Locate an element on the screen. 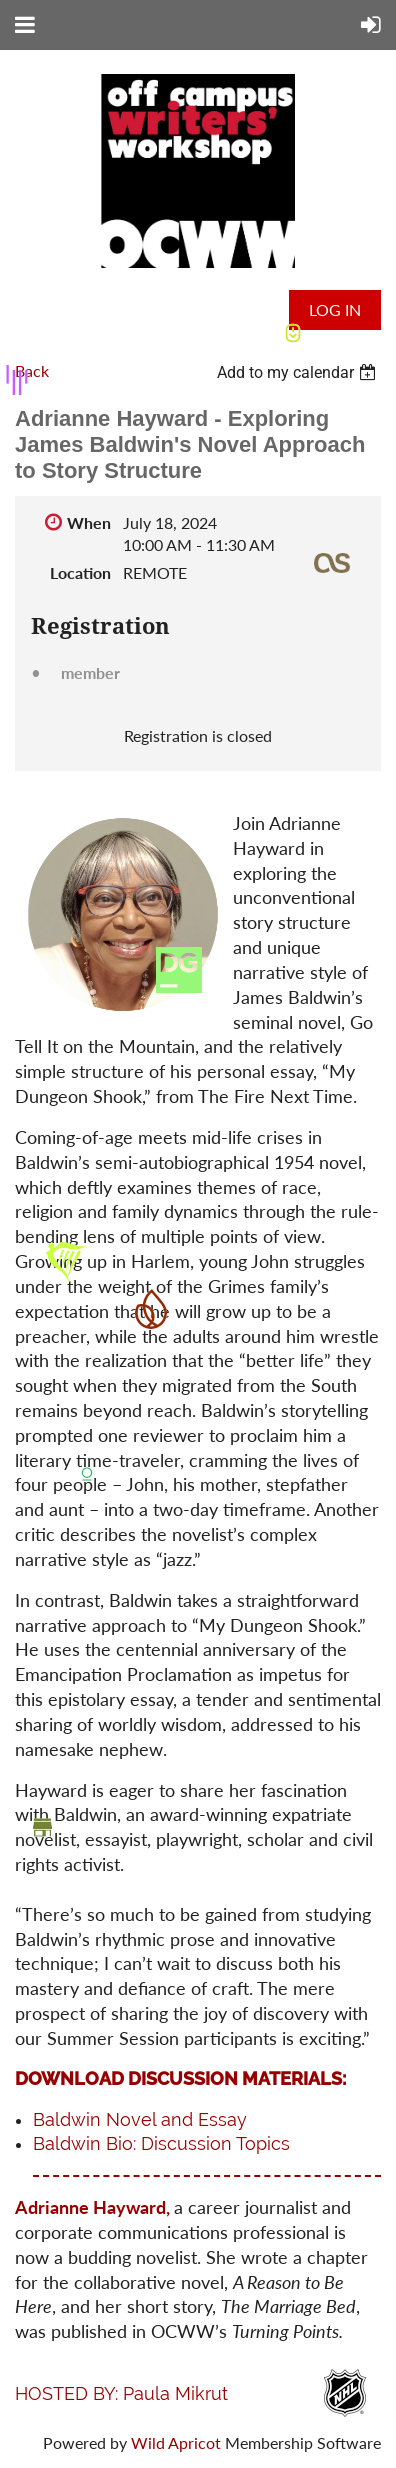 This screenshot has width=396, height=2468. open Last.fm app is located at coordinates (332, 563).